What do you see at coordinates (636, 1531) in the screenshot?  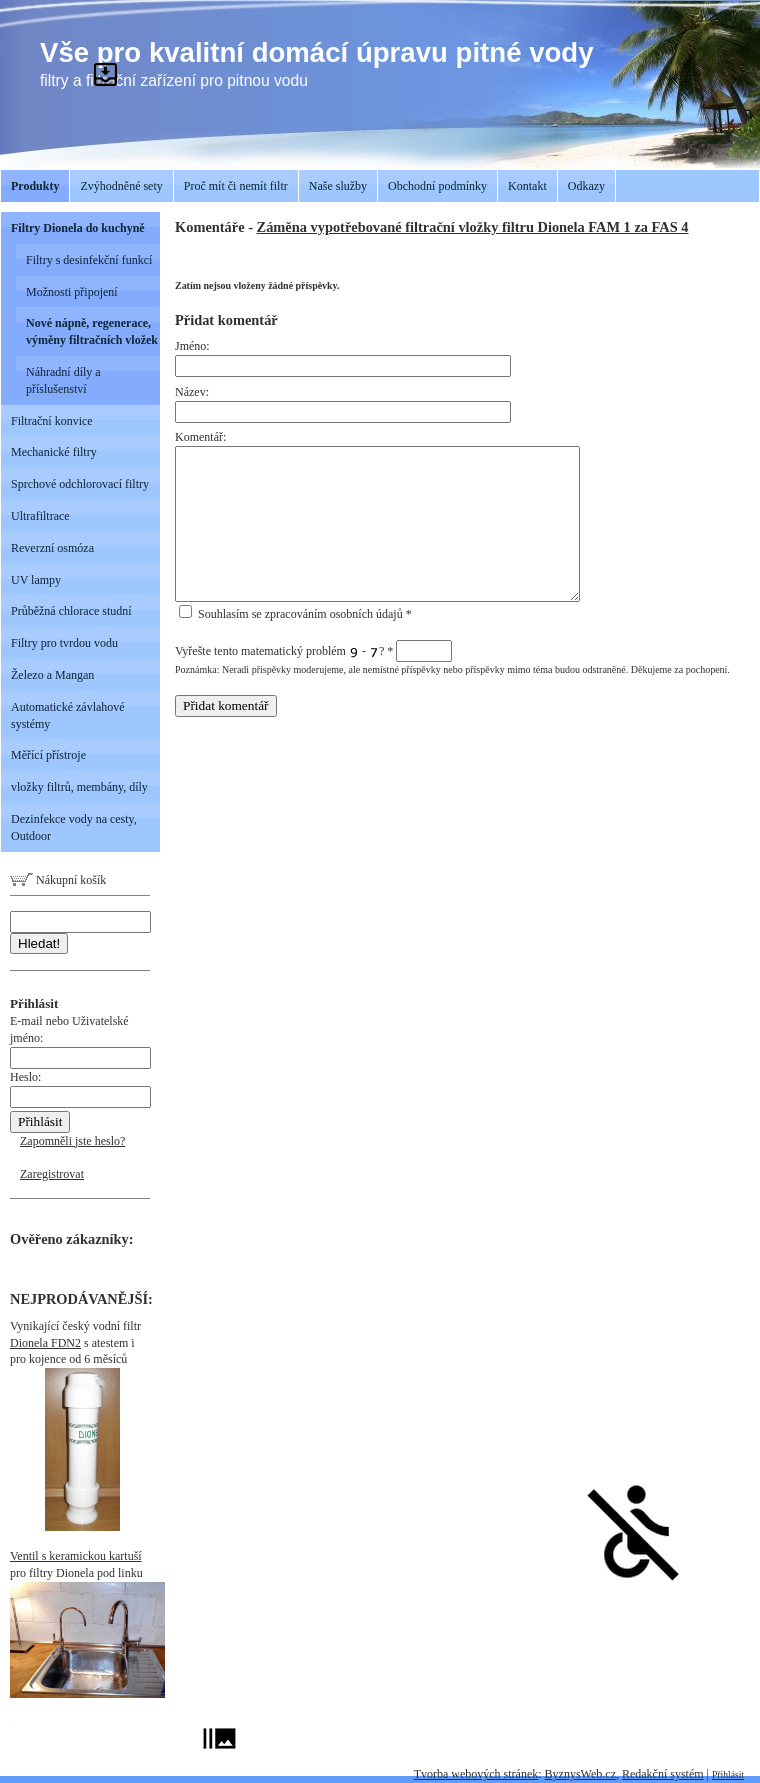 I see `indicates location or feature is not wheelchair accessible` at bounding box center [636, 1531].